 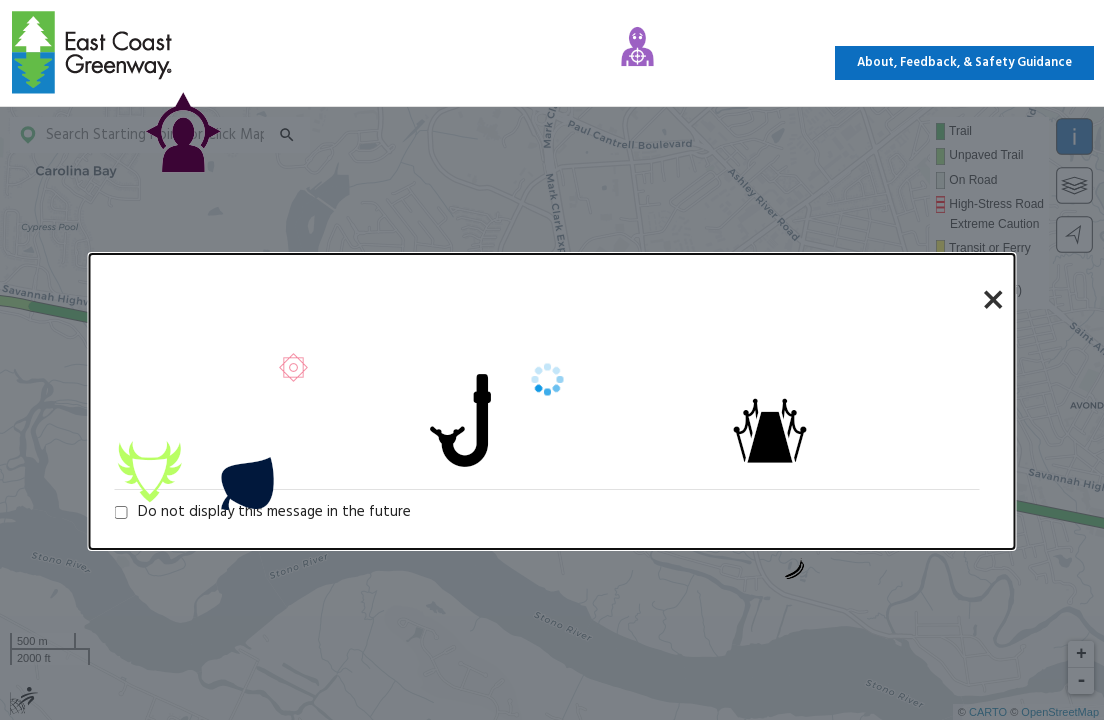 I want to click on indicates banana or tropical fruit category, so click(x=794, y=568).